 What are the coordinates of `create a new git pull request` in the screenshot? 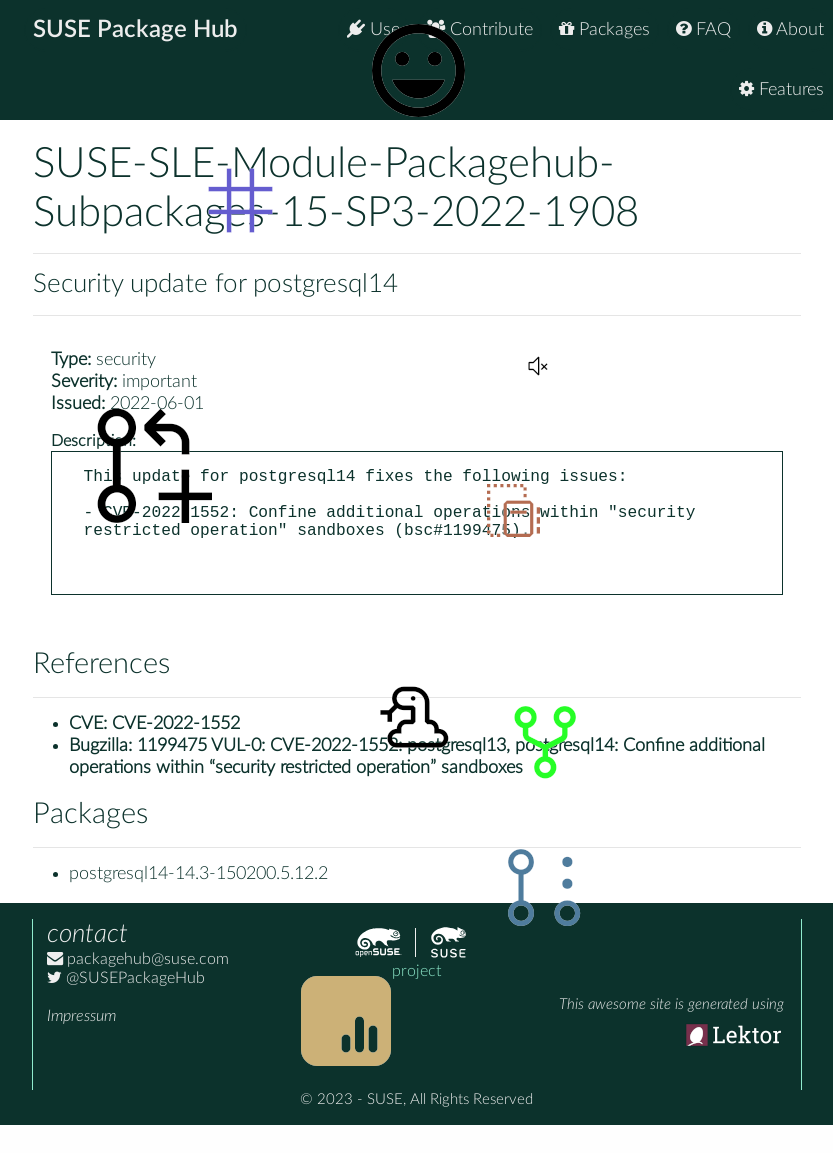 It's located at (151, 462).